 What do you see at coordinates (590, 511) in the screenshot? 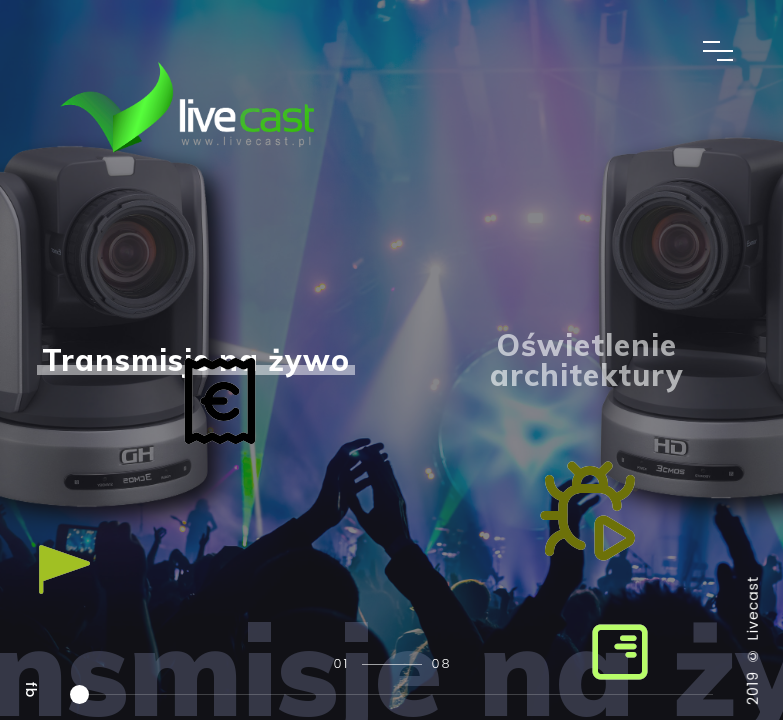
I see `start debugging session` at bounding box center [590, 511].